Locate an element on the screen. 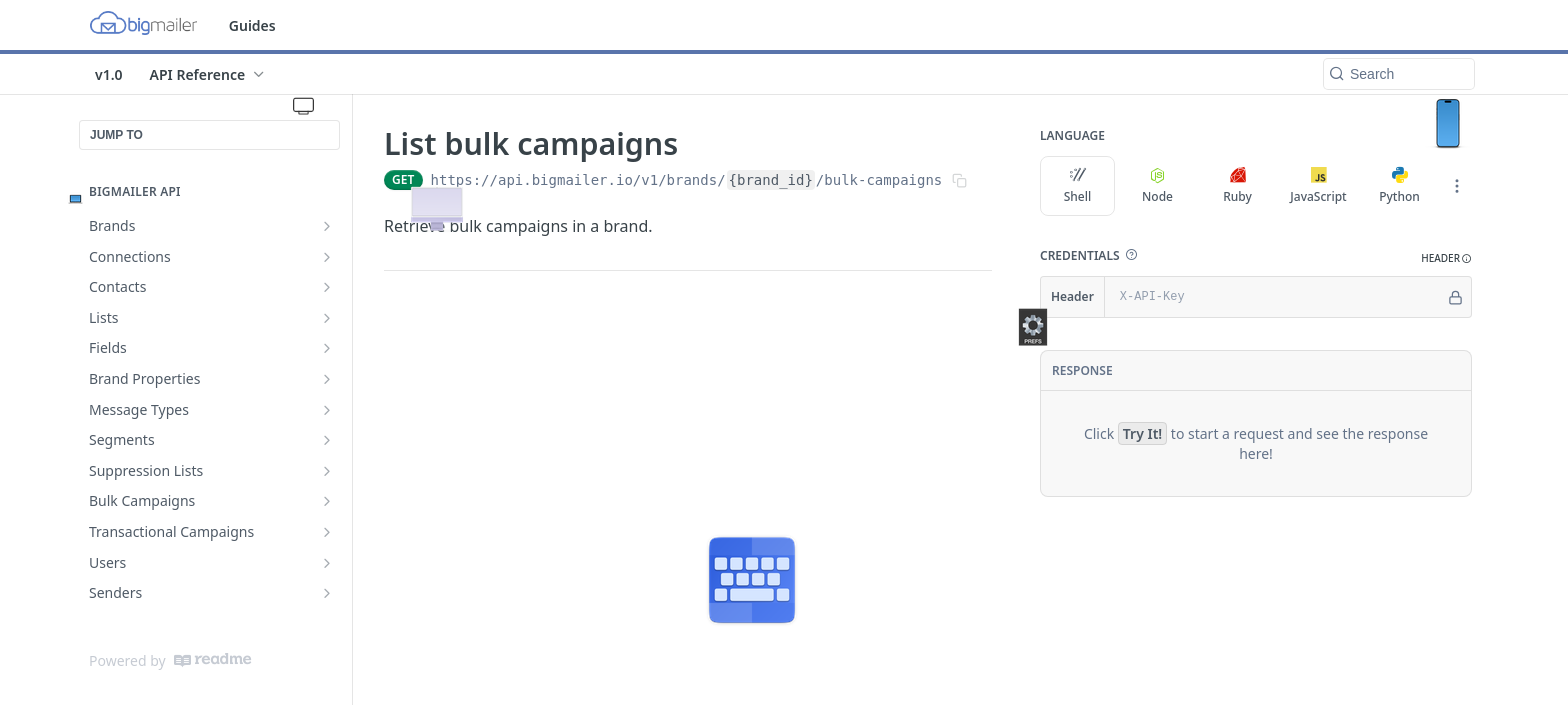 The image size is (1568, 720). open GarageBand preferences or settings is located at coordinates (1033, 328).